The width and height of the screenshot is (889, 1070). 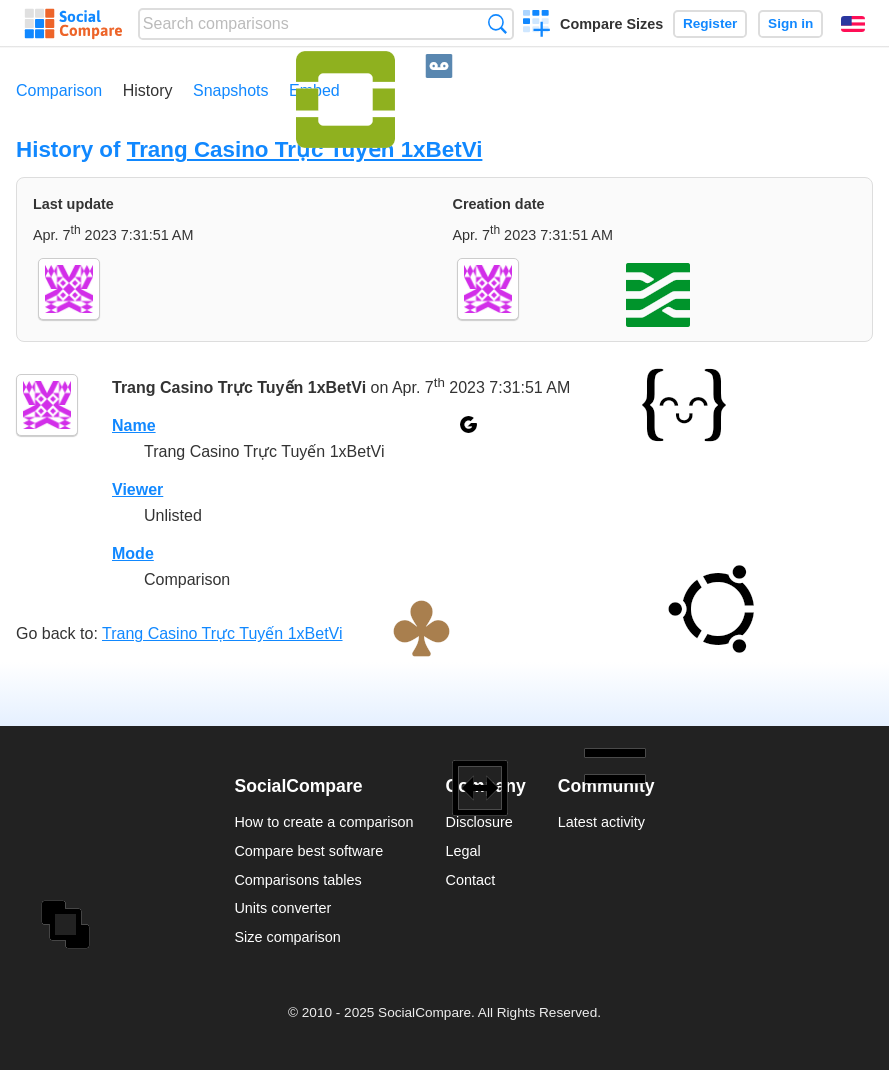 I want to click on represents the clubs suit in a card game app, so click(x=421, y=628).